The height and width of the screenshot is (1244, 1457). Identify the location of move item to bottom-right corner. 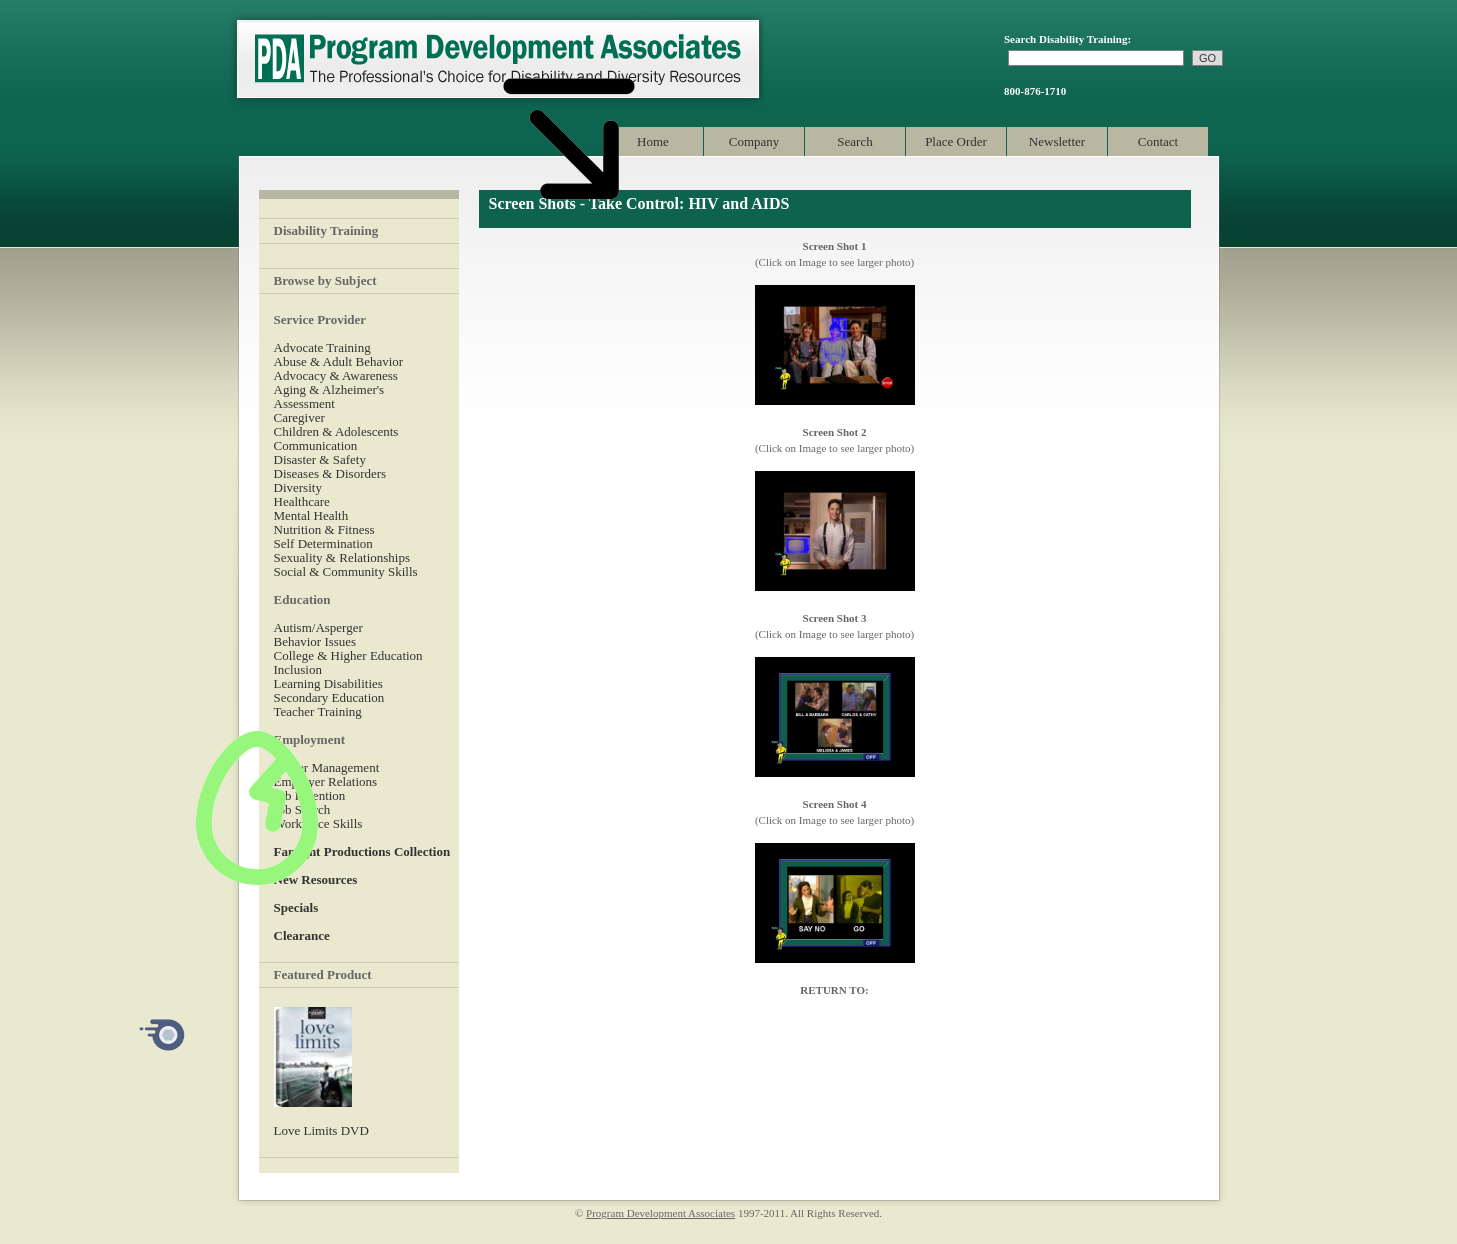
(569, 144).